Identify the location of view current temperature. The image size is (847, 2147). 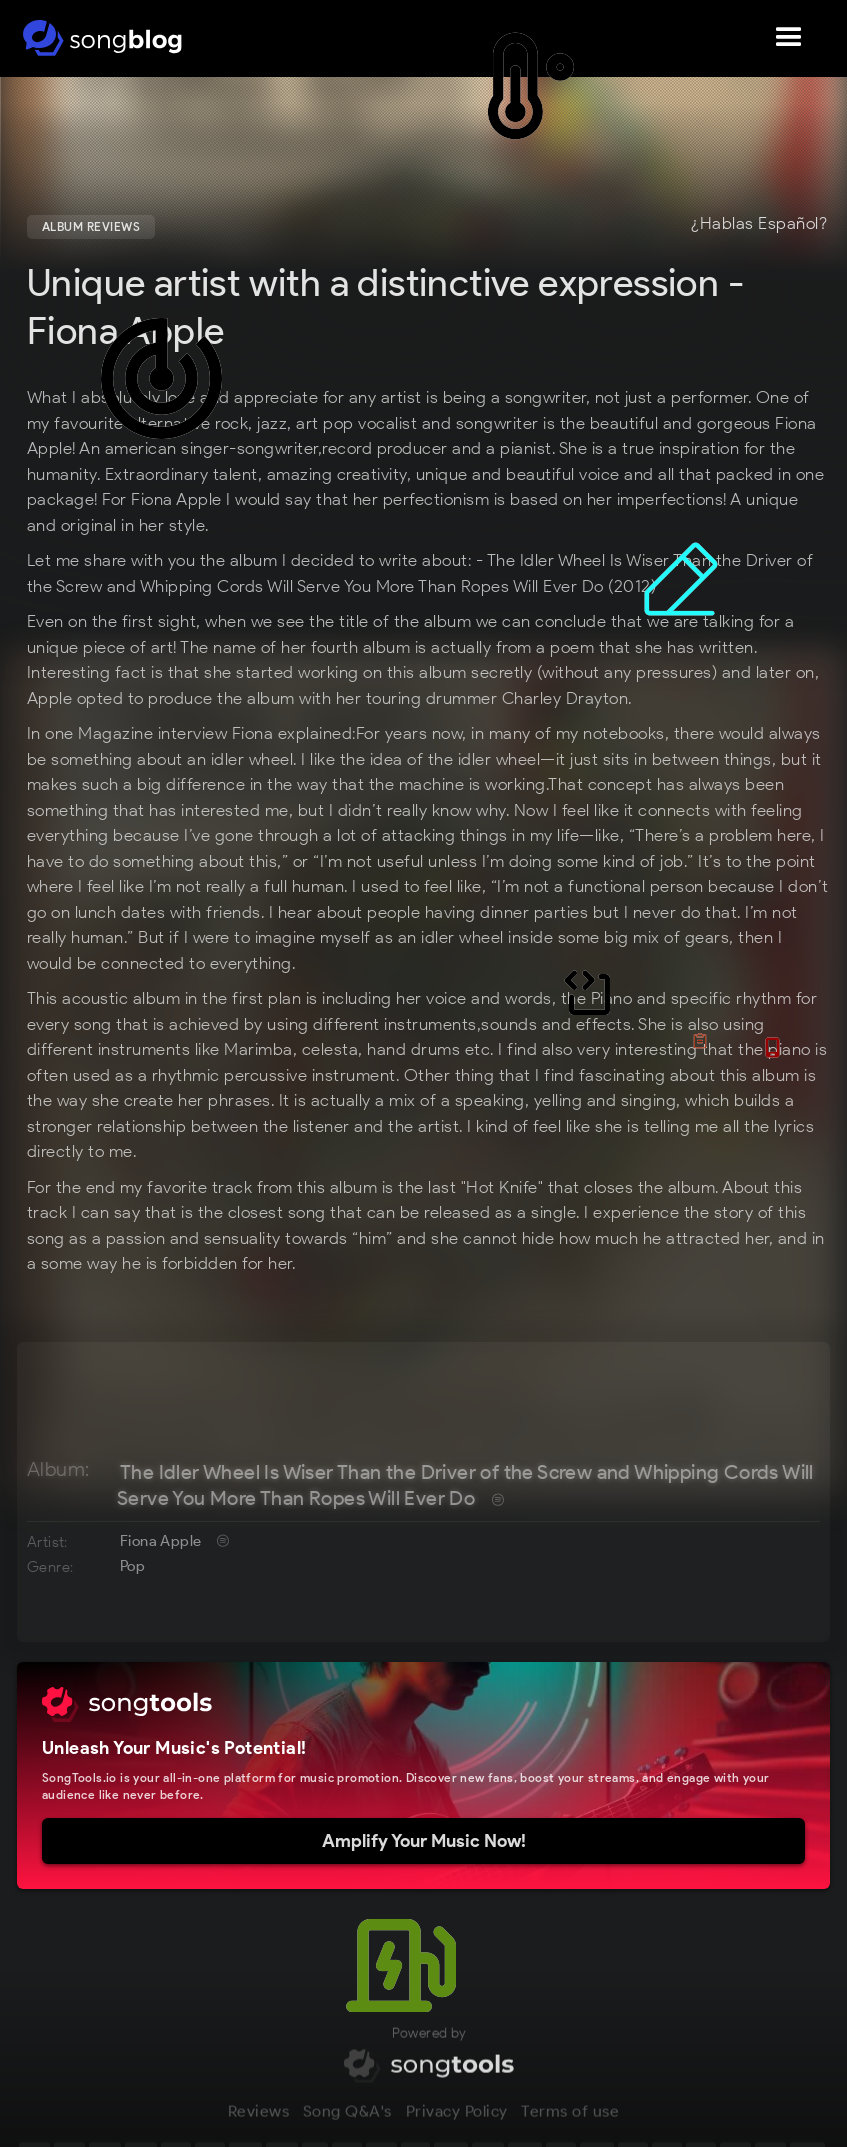
(524, 86).